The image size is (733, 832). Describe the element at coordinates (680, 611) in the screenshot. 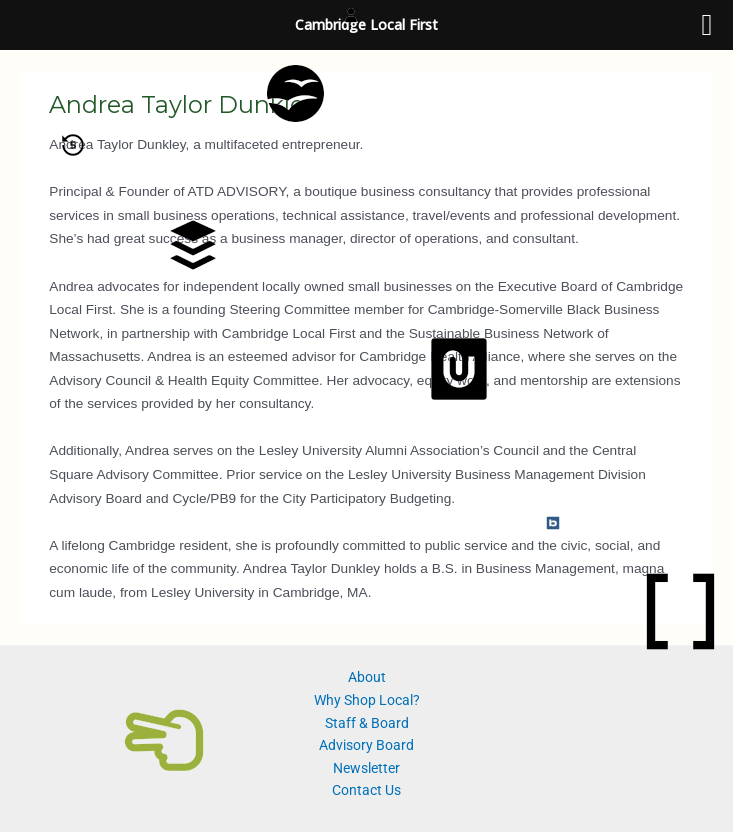

I see `view or edit code brackets` at that location.